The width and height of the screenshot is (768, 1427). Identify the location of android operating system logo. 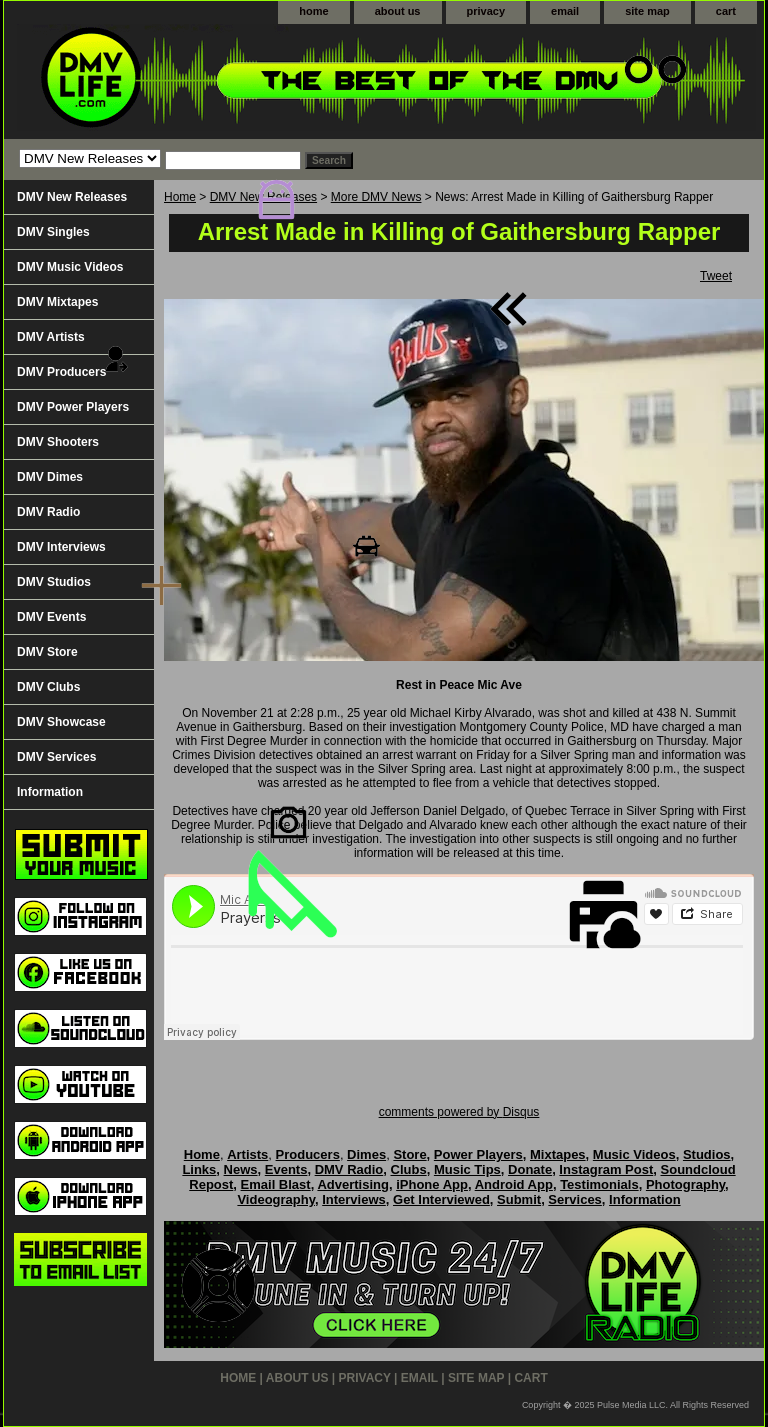
(276, 199).